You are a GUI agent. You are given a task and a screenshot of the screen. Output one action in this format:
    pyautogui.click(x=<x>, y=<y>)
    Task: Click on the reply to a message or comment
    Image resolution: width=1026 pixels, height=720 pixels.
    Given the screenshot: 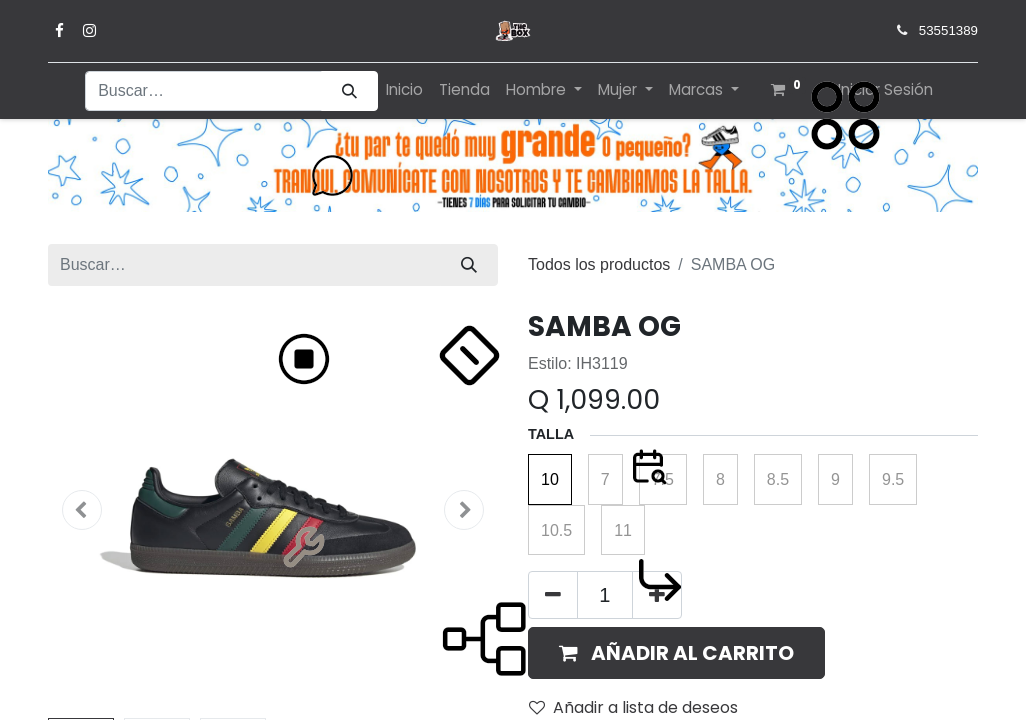 What is the action you would take?
    pyautogui.click(x=660, y=580)
    